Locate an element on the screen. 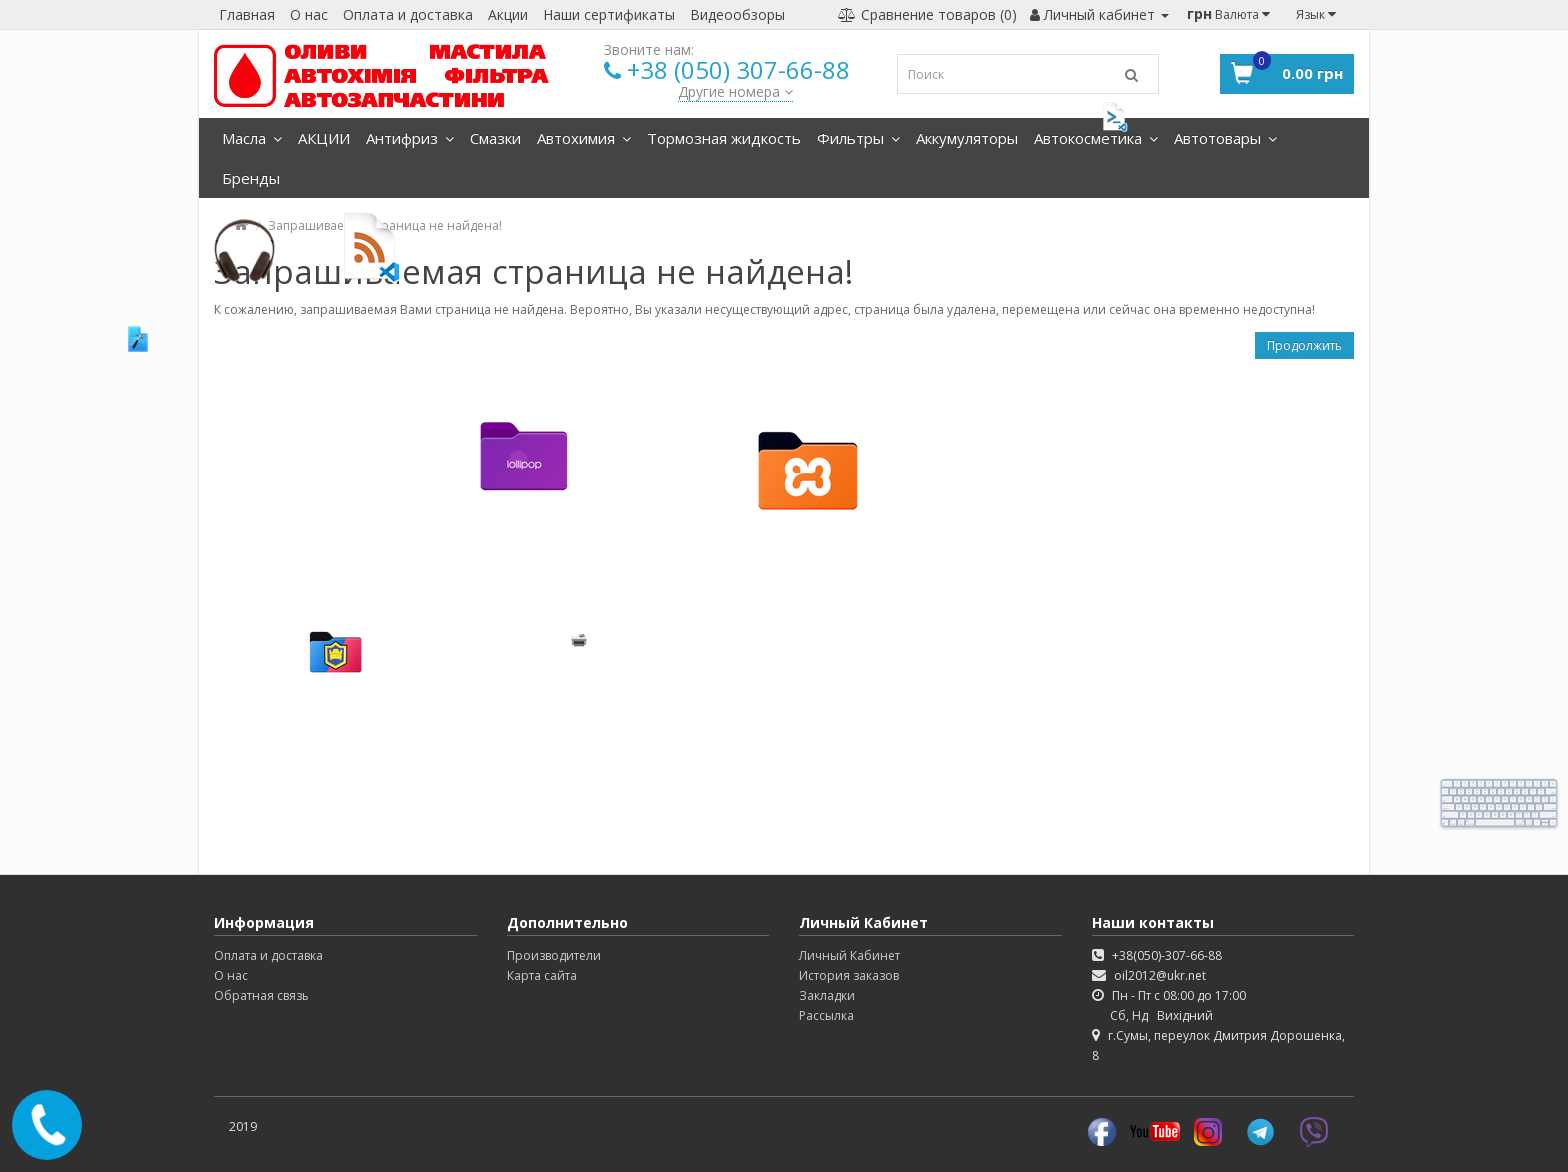 The image size is (1568, 1172). open a PowerShell script file in Visual Studio Code is located at coordinates (1114, 117).